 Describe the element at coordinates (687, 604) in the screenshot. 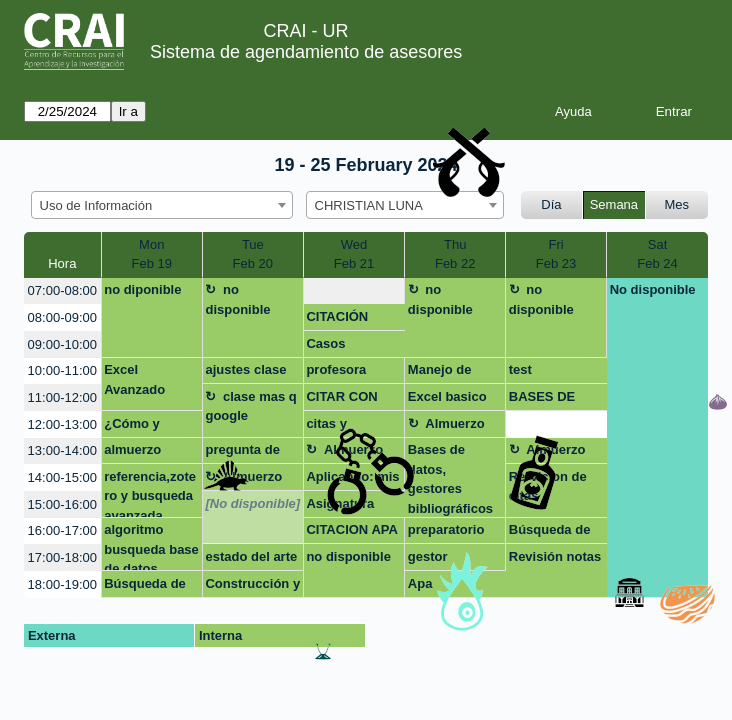

I see `select watermelon flavor or ingredient` at that location.